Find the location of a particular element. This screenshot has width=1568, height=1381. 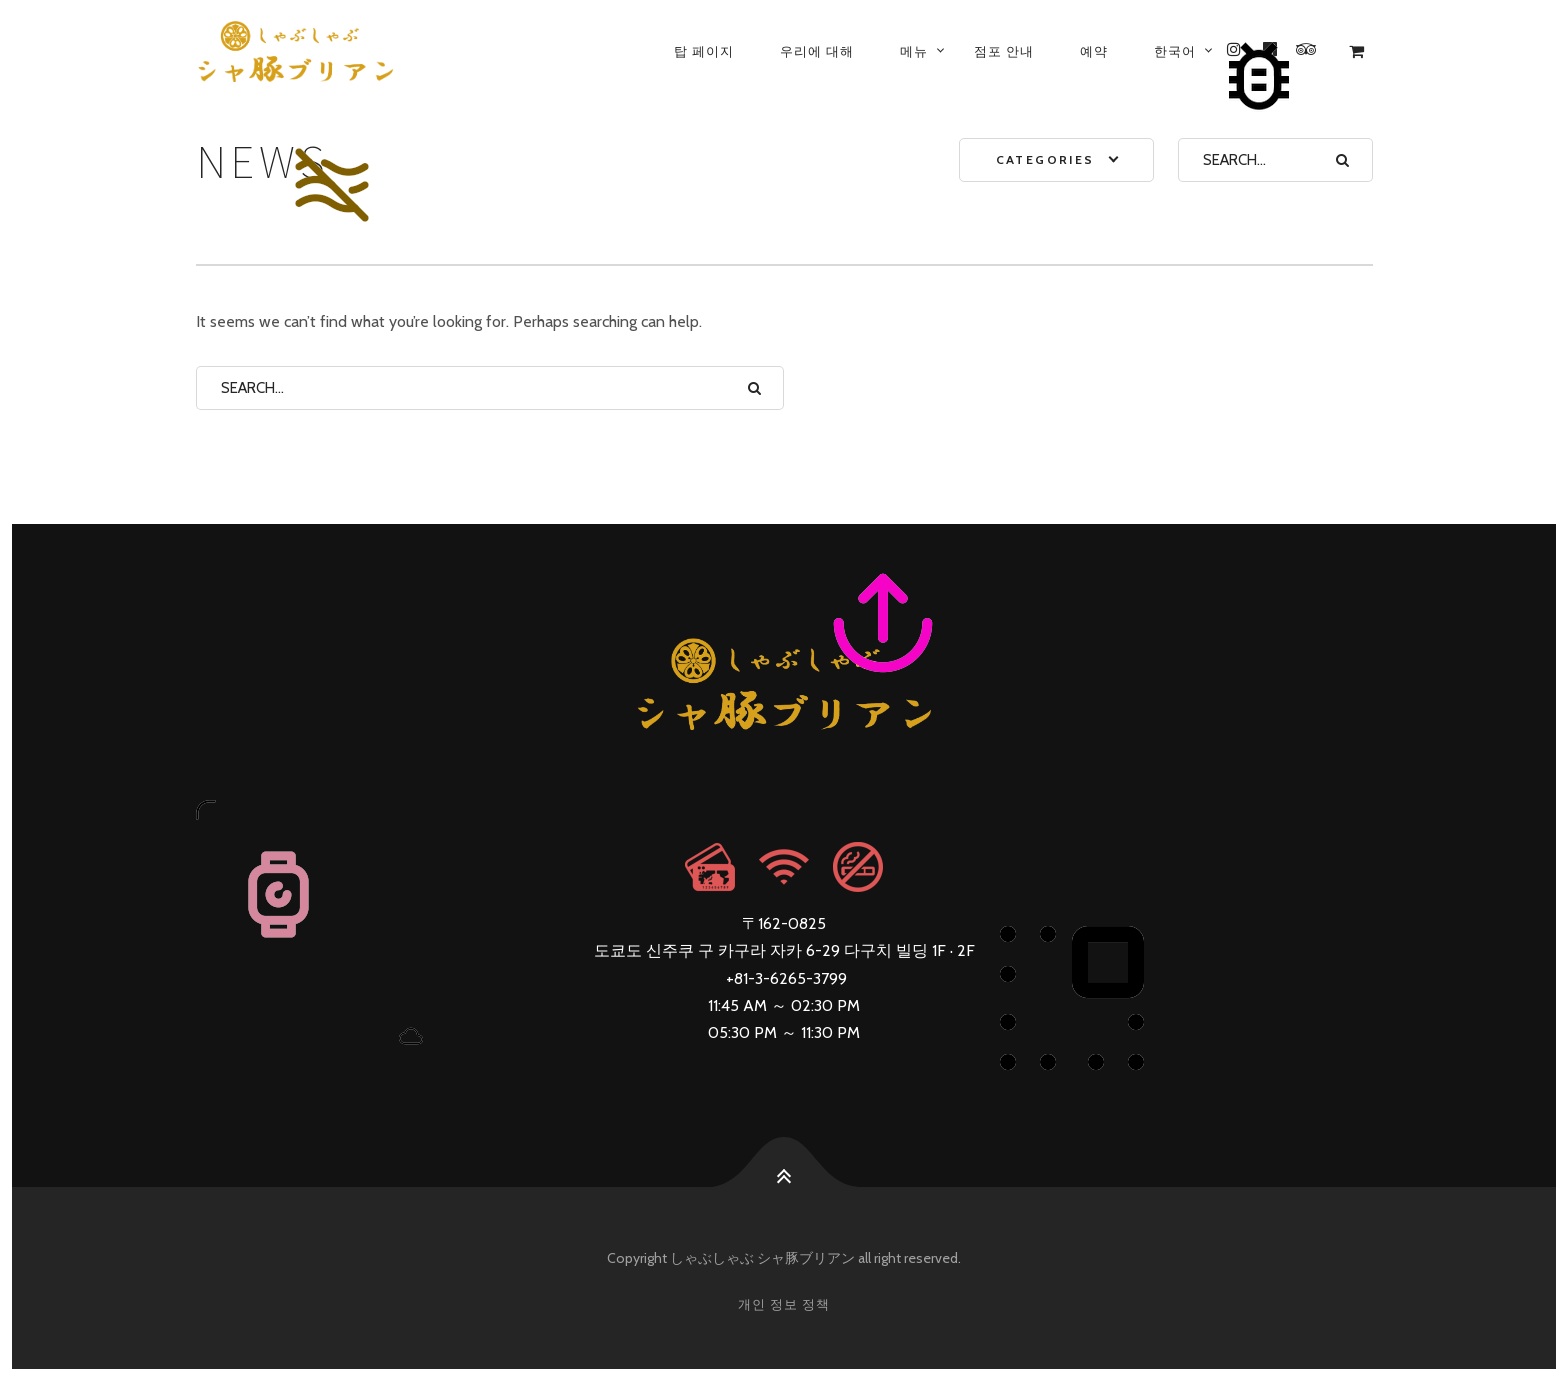

report a bug or issue is located at coordinates (1259, 76).